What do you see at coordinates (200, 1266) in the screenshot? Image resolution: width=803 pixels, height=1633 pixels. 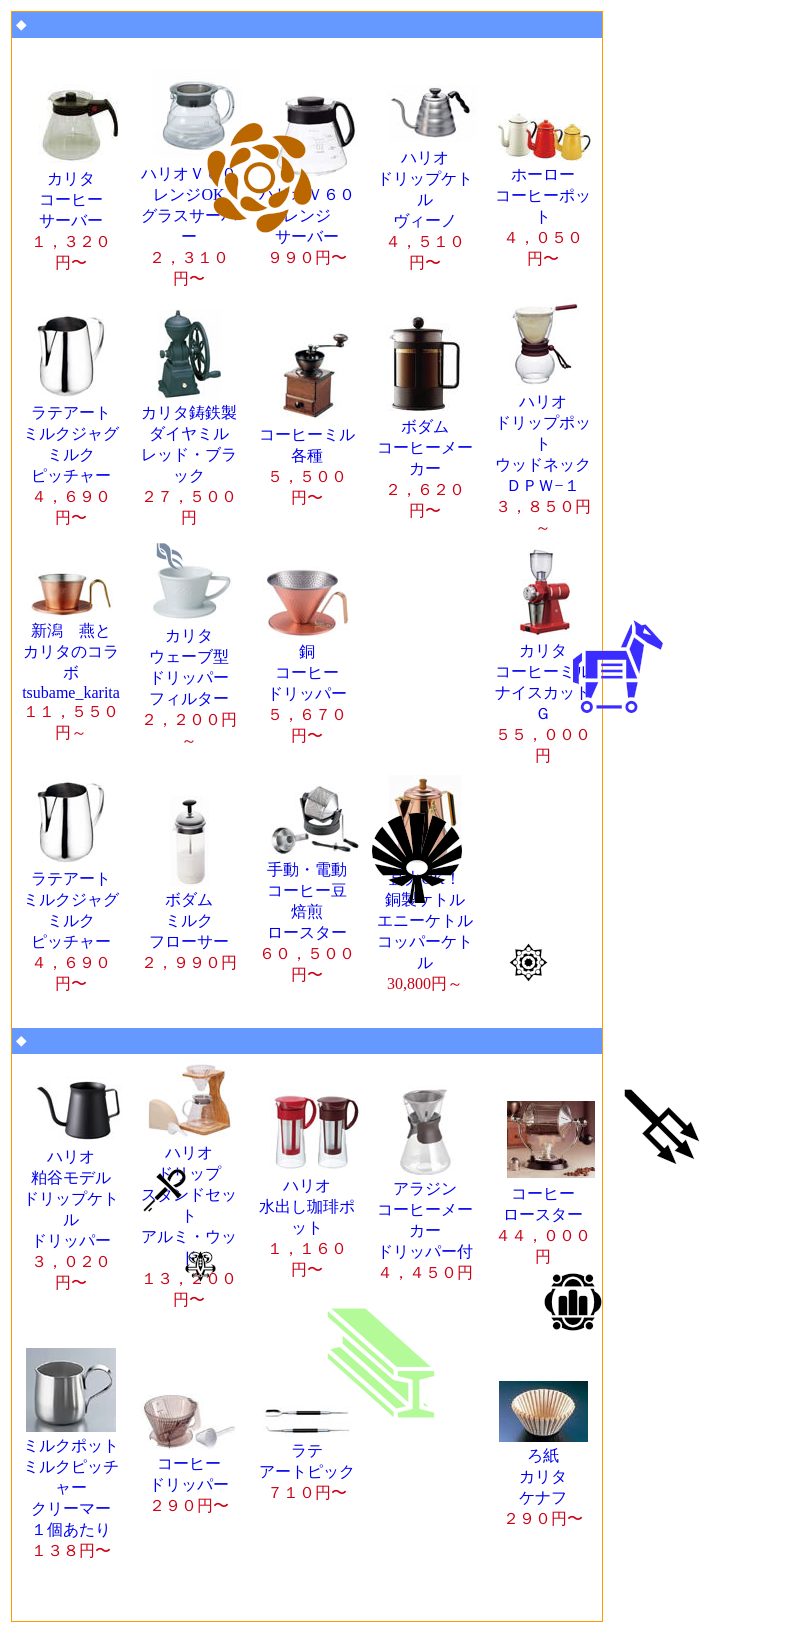 I see `decorative tribal or abstract emblem` at bounding box center [200, 1266].